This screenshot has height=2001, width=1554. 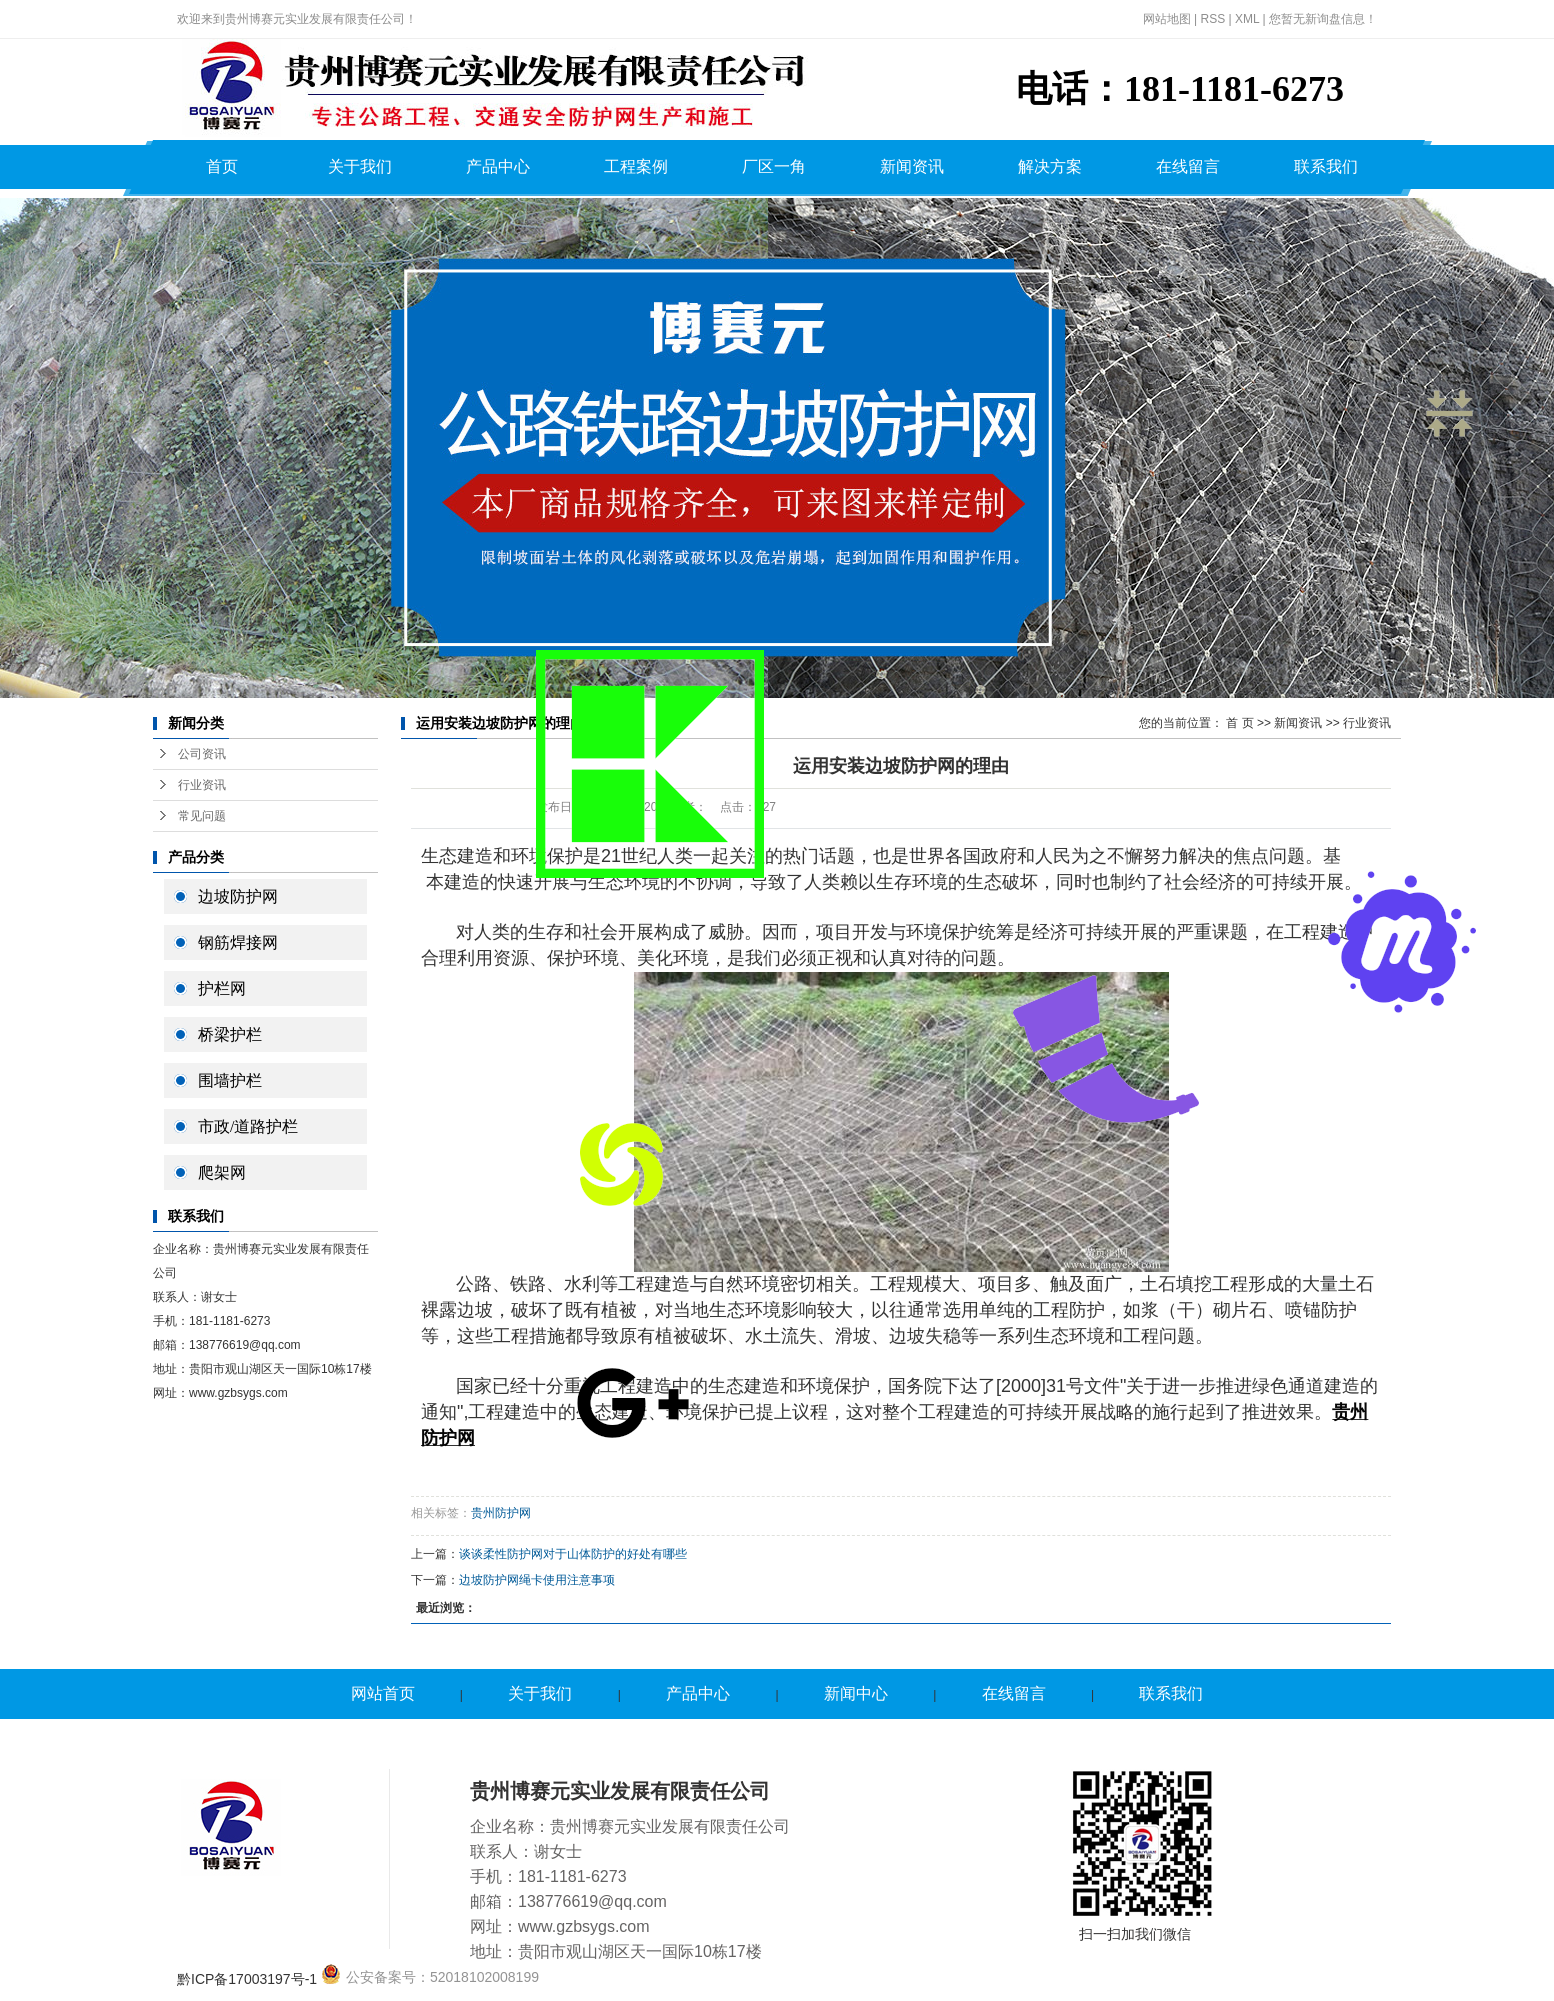 What do you see at coordinates (1106, 1049) in the screenshot?
I see `Flask web framework logo` at bounding box center [1106, 1049].